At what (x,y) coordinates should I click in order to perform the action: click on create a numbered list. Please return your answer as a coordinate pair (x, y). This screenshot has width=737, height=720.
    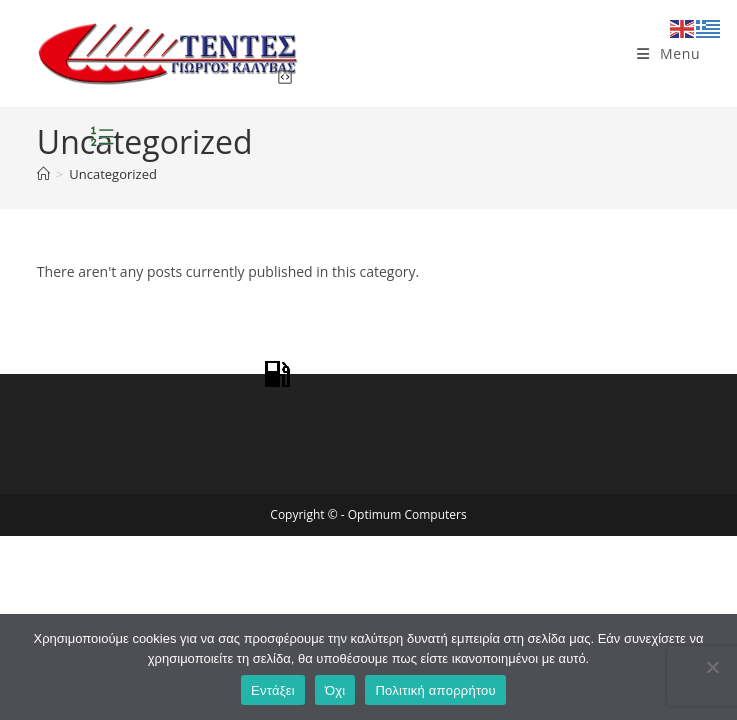
    Looking at the image, I should click on (103, 136).